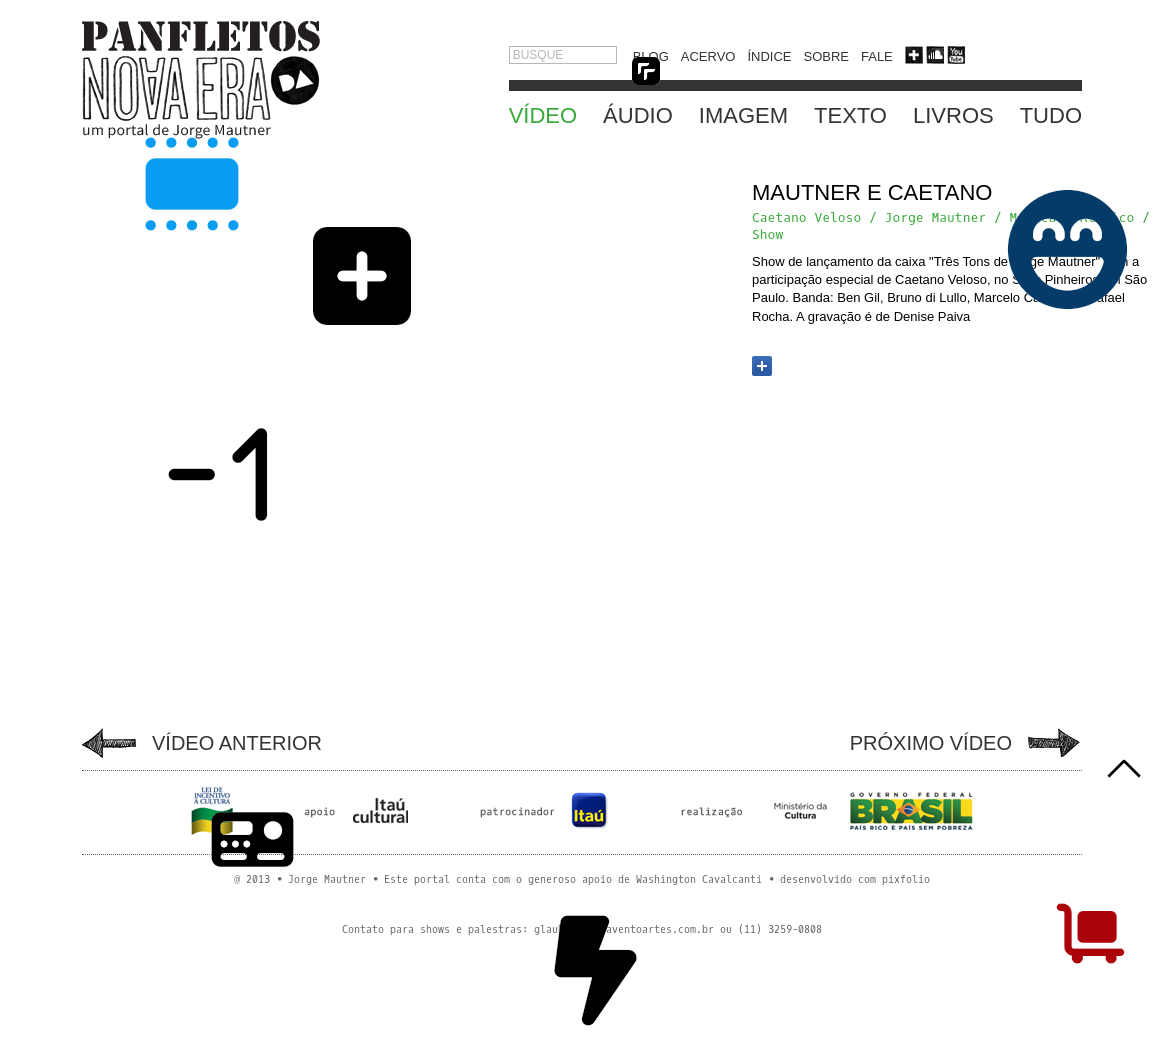  I want to click on insert a new content section, so click(192, 184).